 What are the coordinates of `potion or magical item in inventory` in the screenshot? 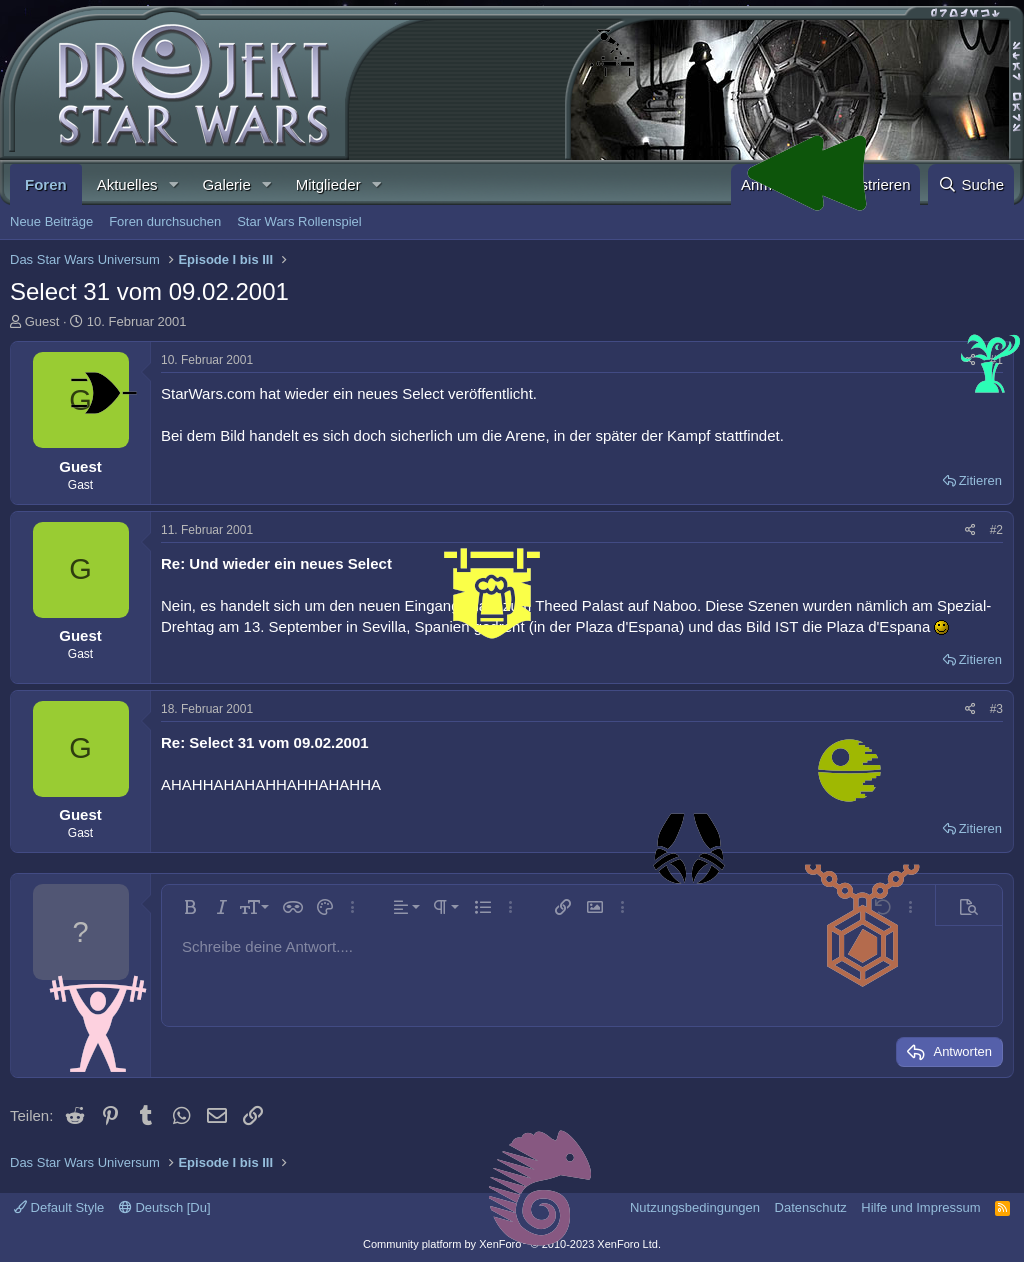 It's located at (990, 363).